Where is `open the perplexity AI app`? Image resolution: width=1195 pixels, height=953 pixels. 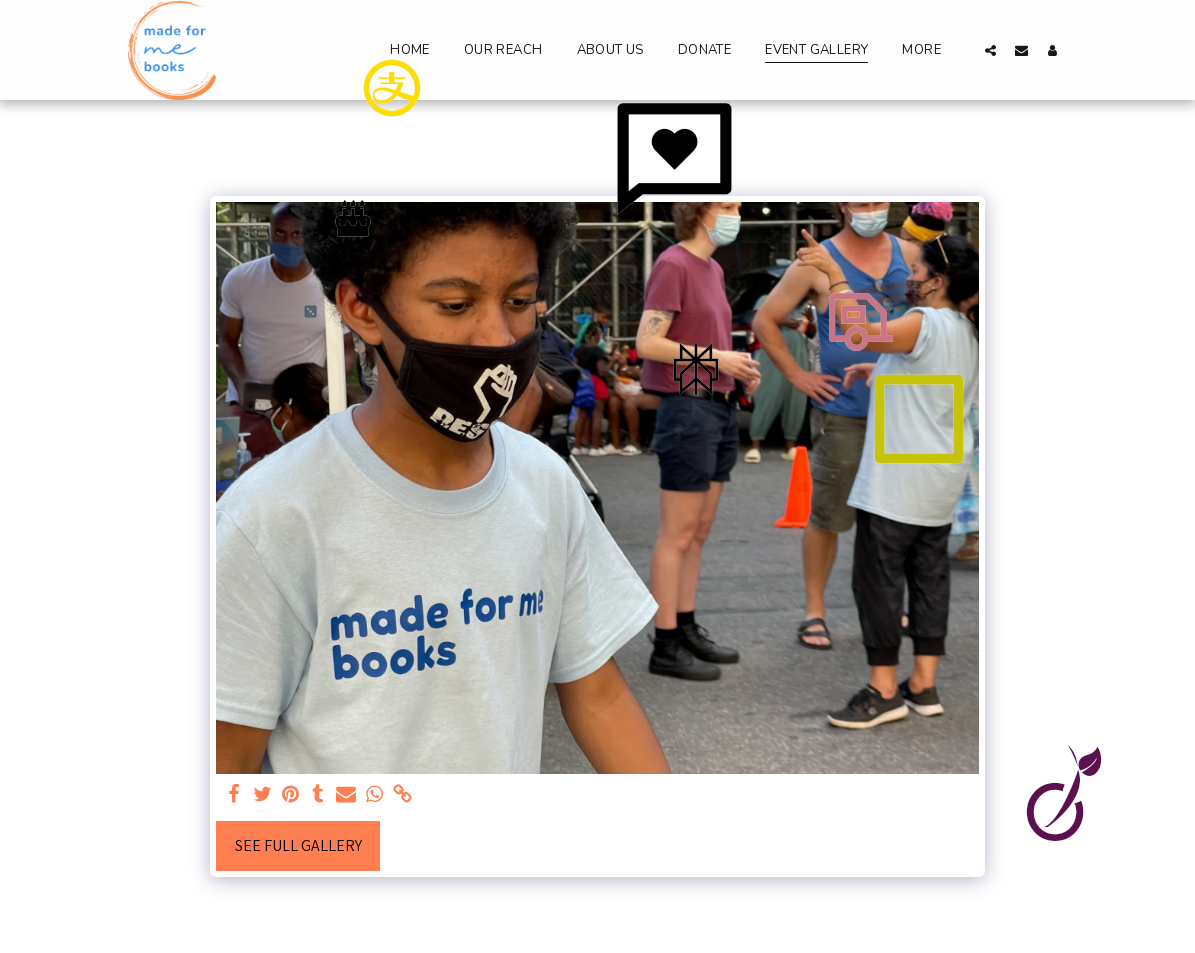 open the perplexity AI app is located at coordinates (696, 369).